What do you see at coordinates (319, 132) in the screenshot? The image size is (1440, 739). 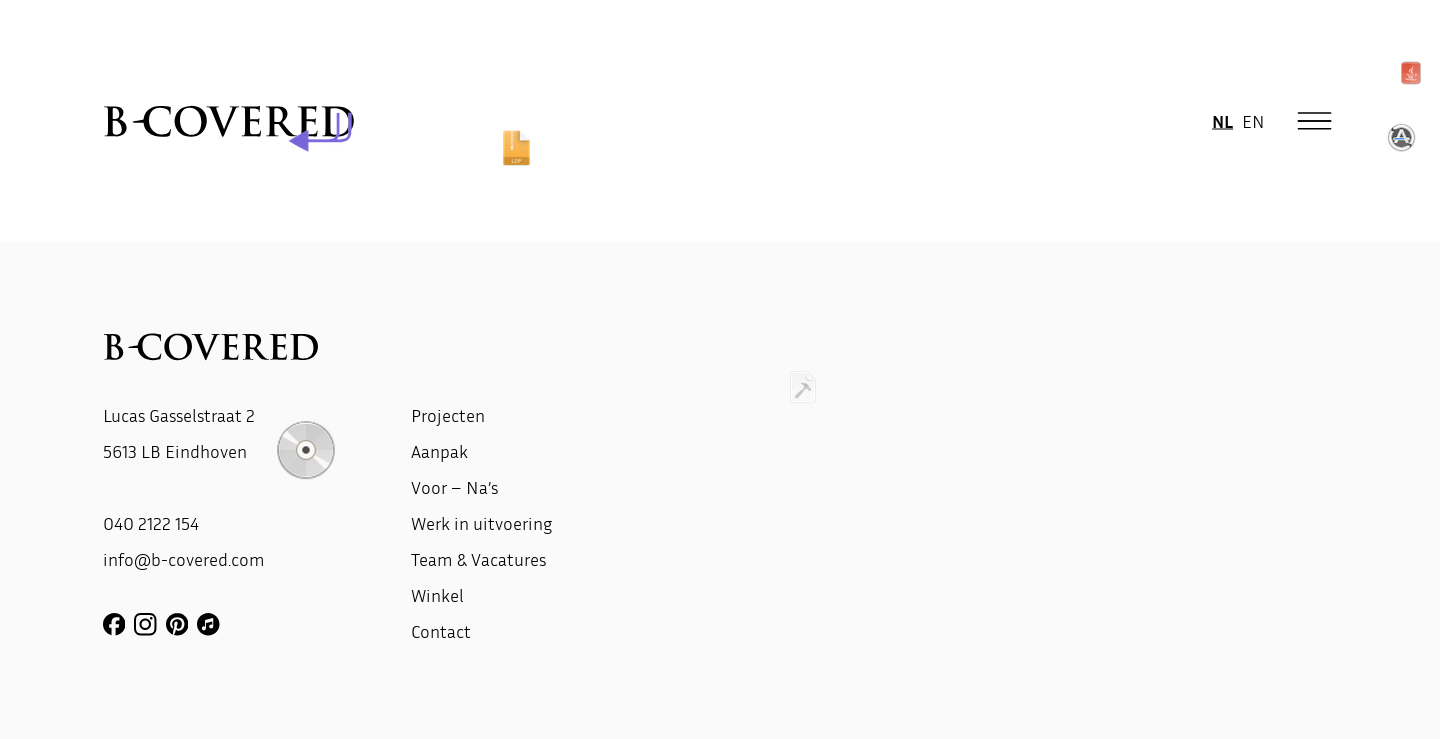 I see `reply all to an email message` at bounding box center [319, 132].